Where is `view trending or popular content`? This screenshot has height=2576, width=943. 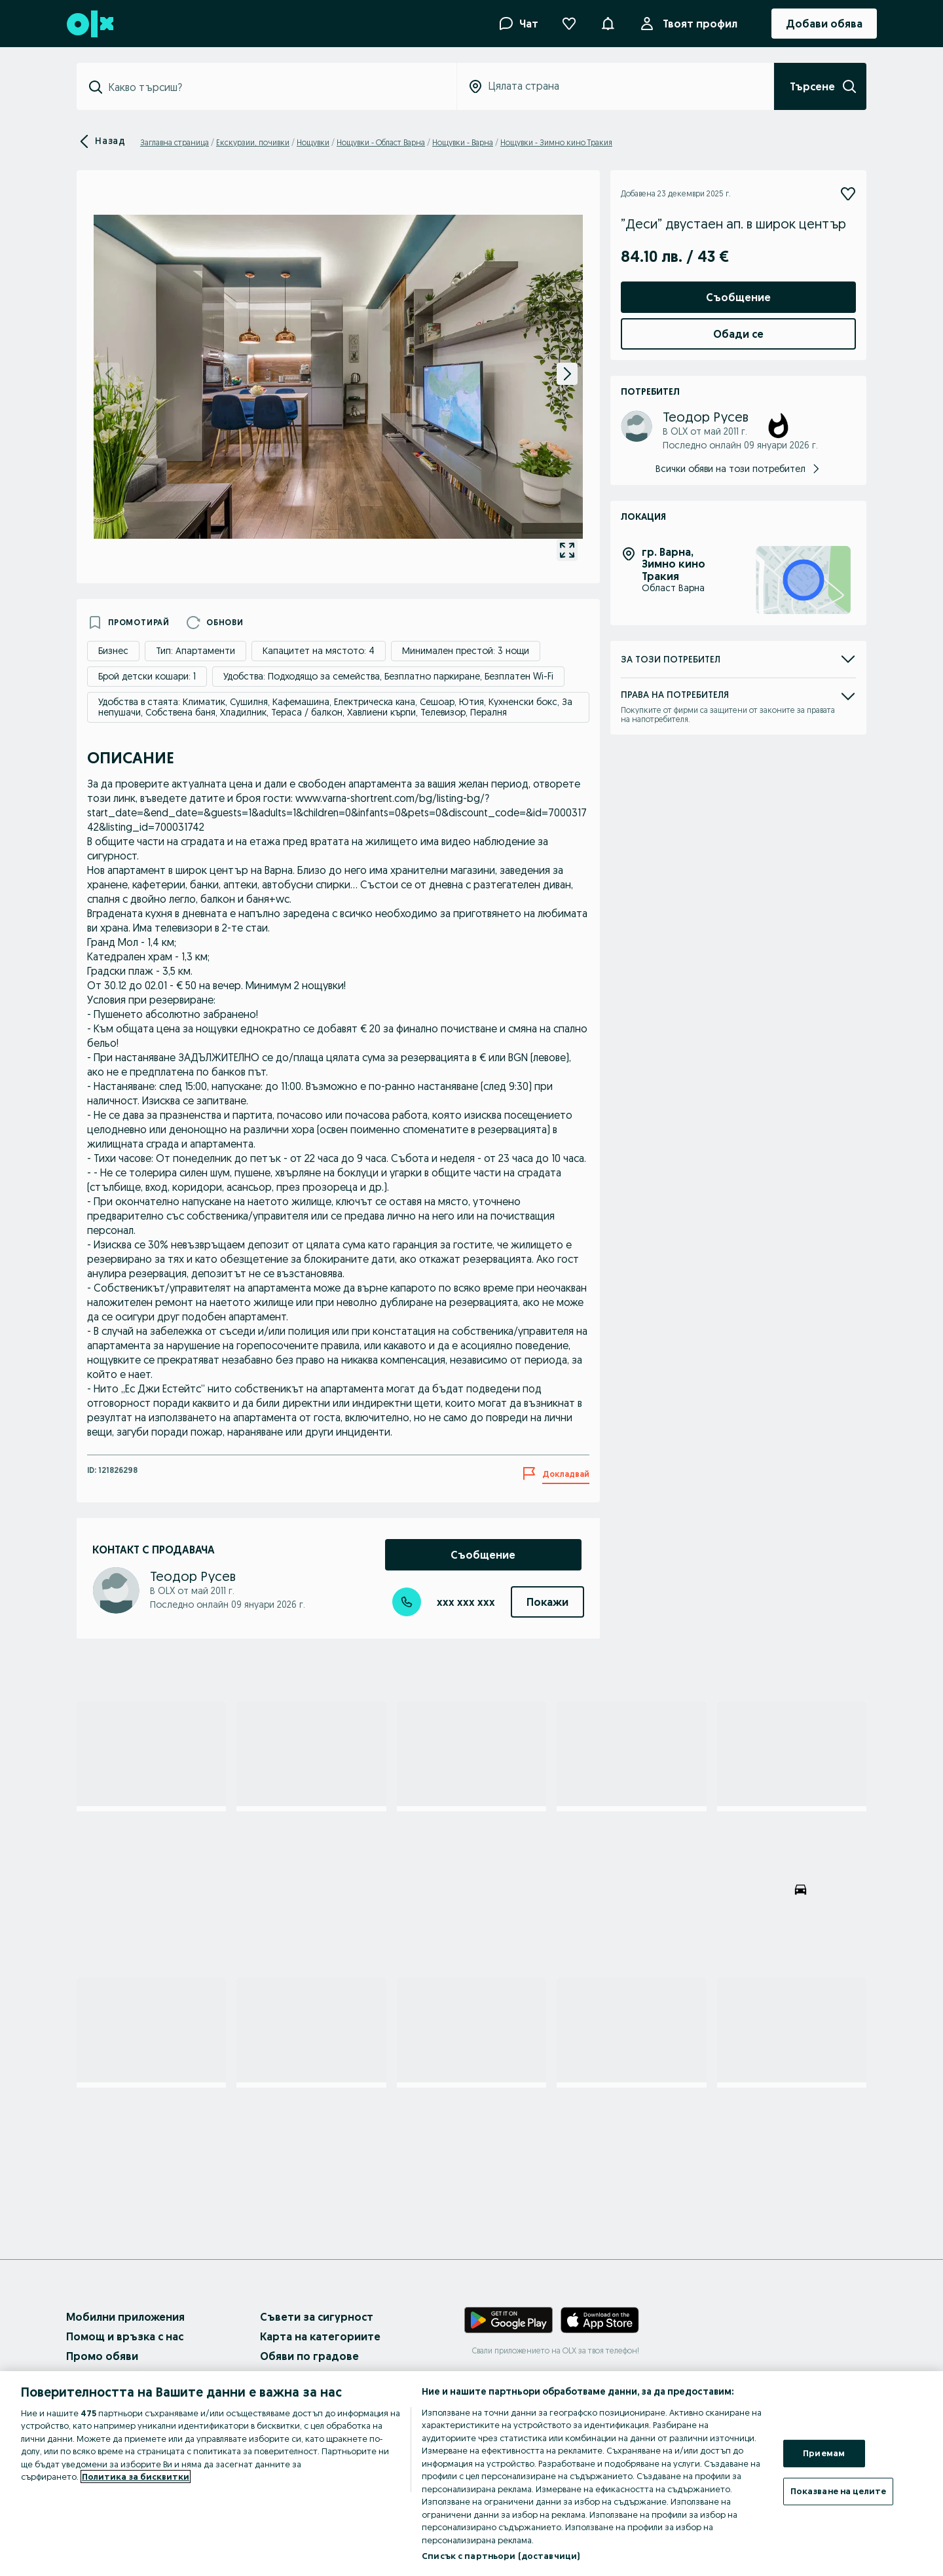
view trending or popular content is located at coordinates (778, 426).